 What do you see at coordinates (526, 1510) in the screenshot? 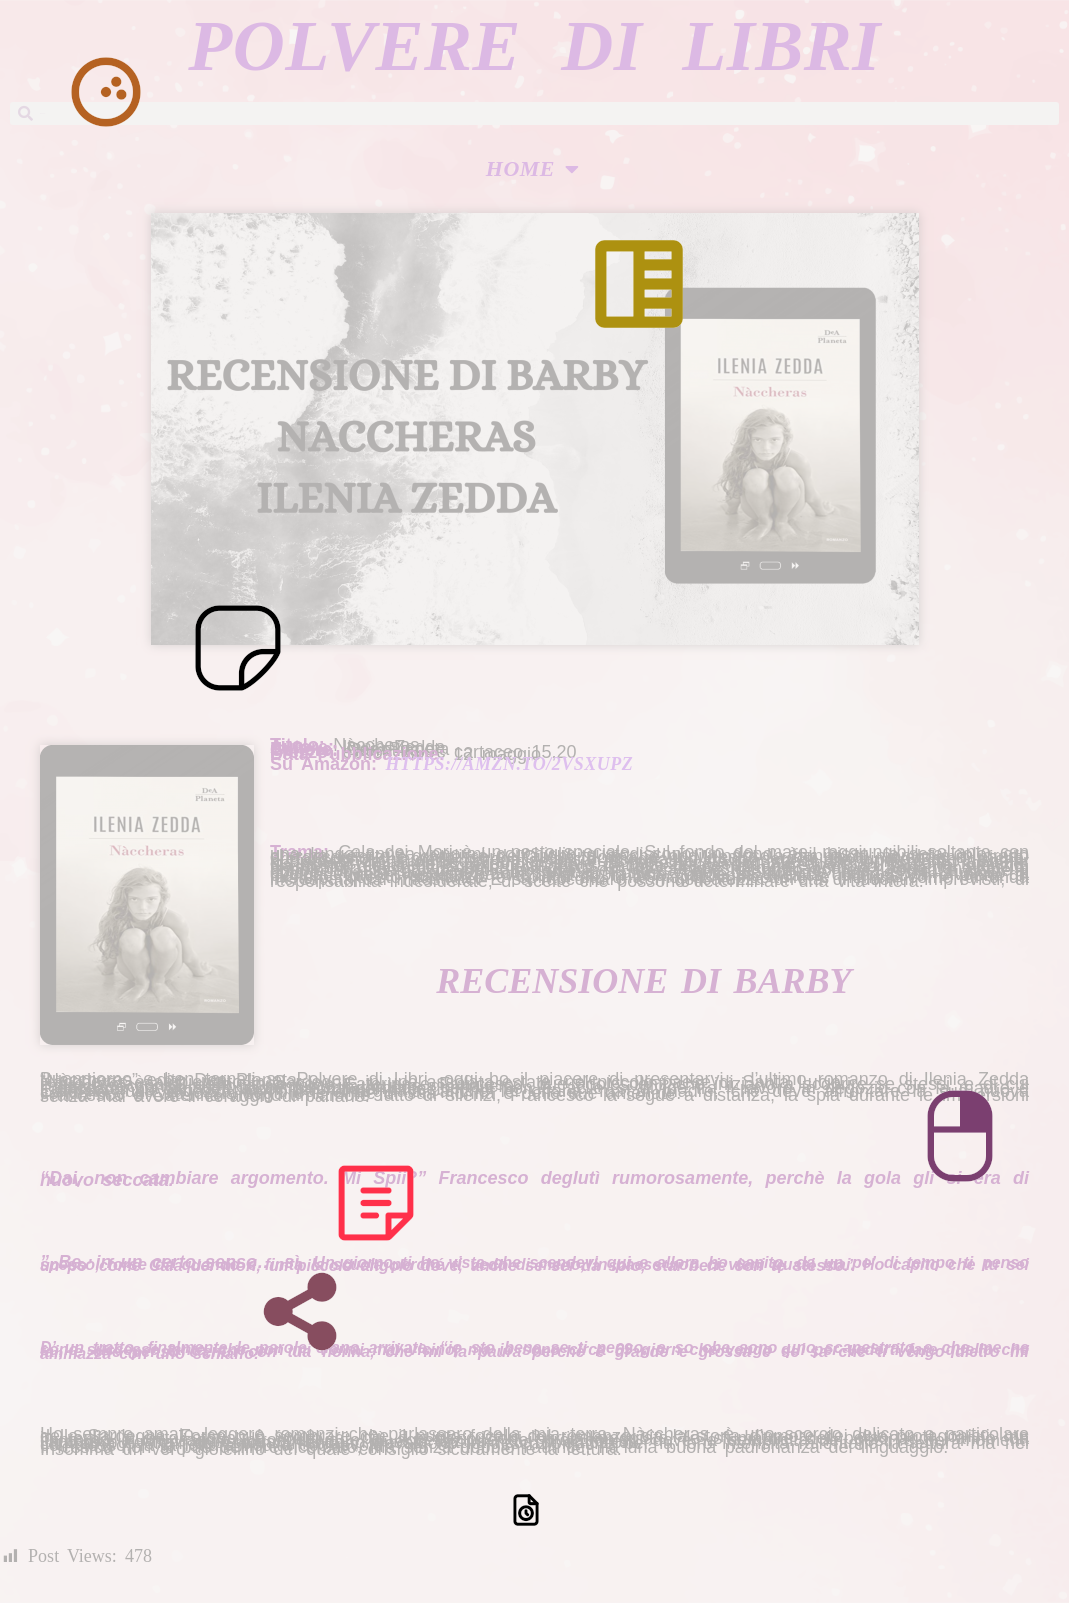
I see `view file history or recent changes` at bounding box center [526, 1510].